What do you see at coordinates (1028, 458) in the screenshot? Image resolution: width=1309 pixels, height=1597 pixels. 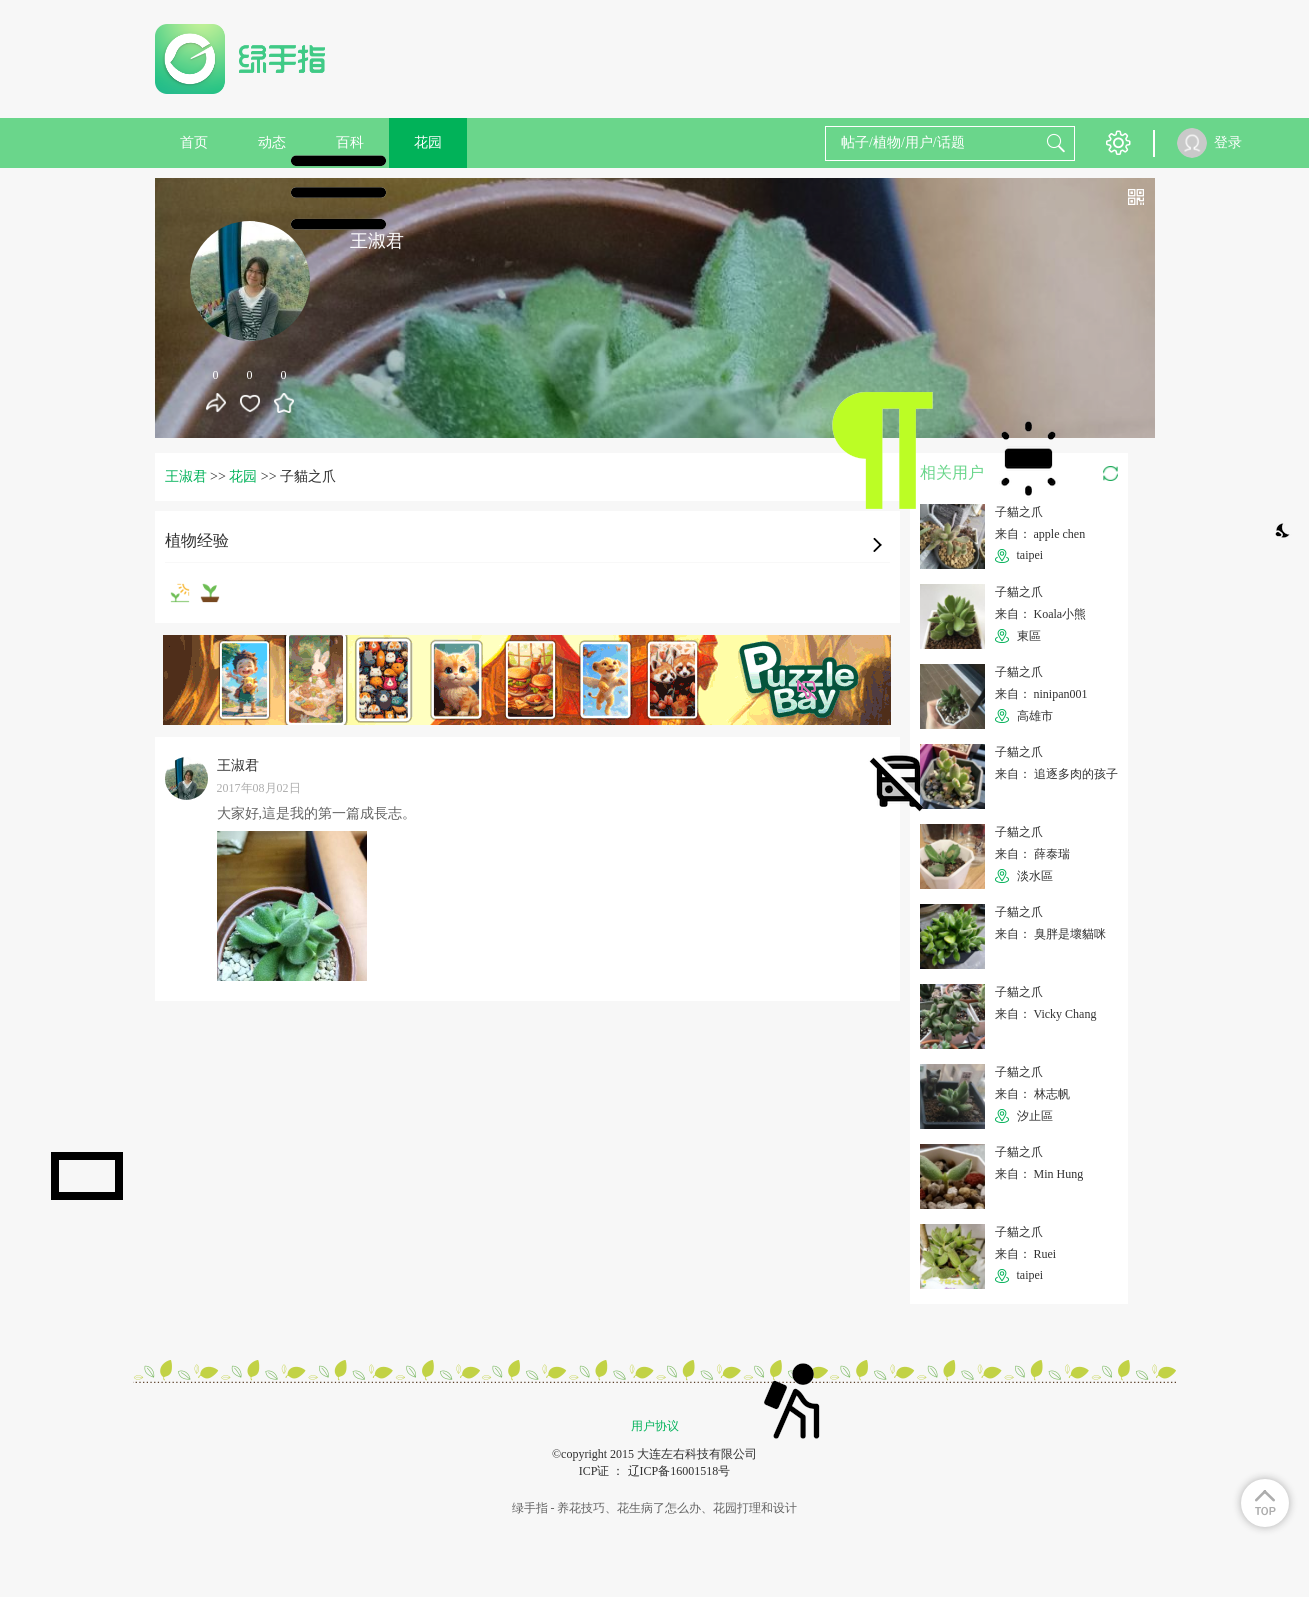 I see `adjust screen brightness settings` at bounding box center [1028, 458].